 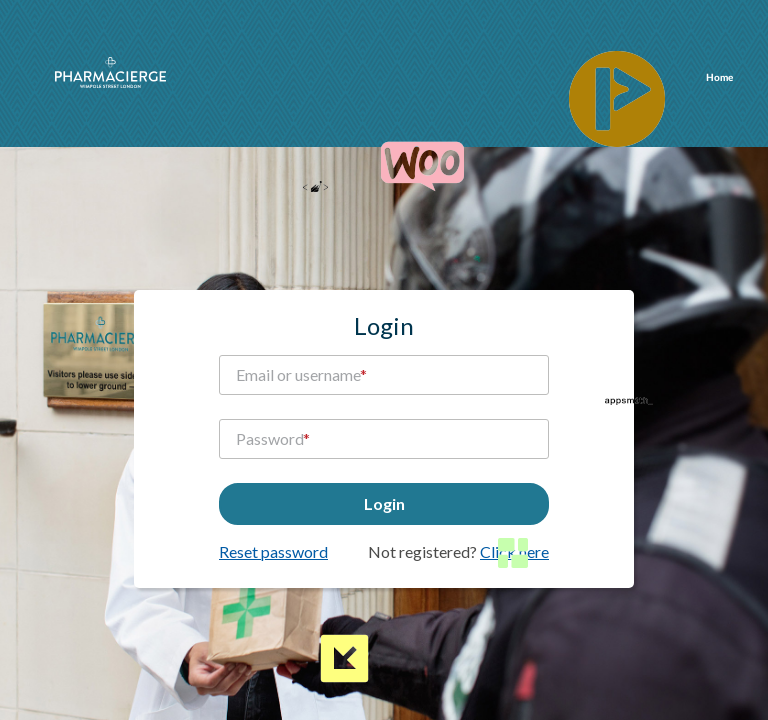 What do you see at coordinates (315, 186) in the screenshot?
I see `styled-components library logo` at bounding box center [315, 186].